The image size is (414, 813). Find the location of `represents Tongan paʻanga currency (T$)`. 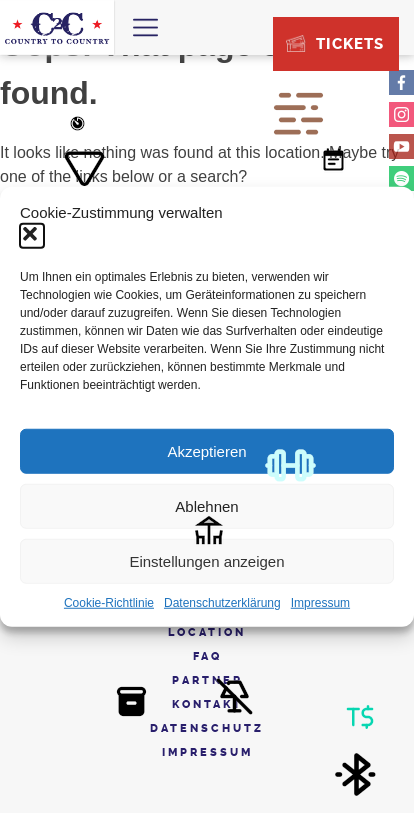

represents Tongan paʻanga currency (T$) is located at coordinates (360, 717).